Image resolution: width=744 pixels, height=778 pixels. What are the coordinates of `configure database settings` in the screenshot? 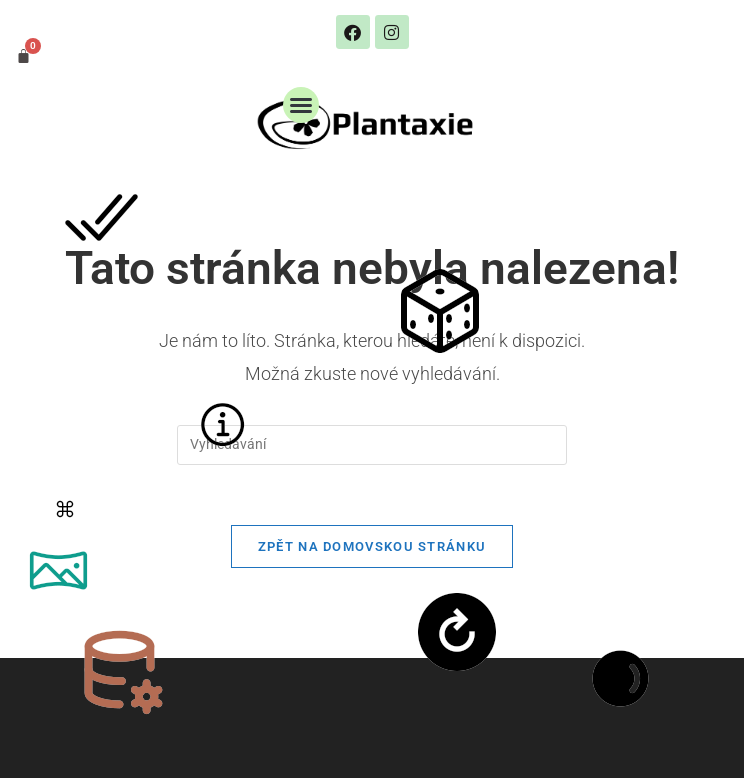 It's located at (119, 669).